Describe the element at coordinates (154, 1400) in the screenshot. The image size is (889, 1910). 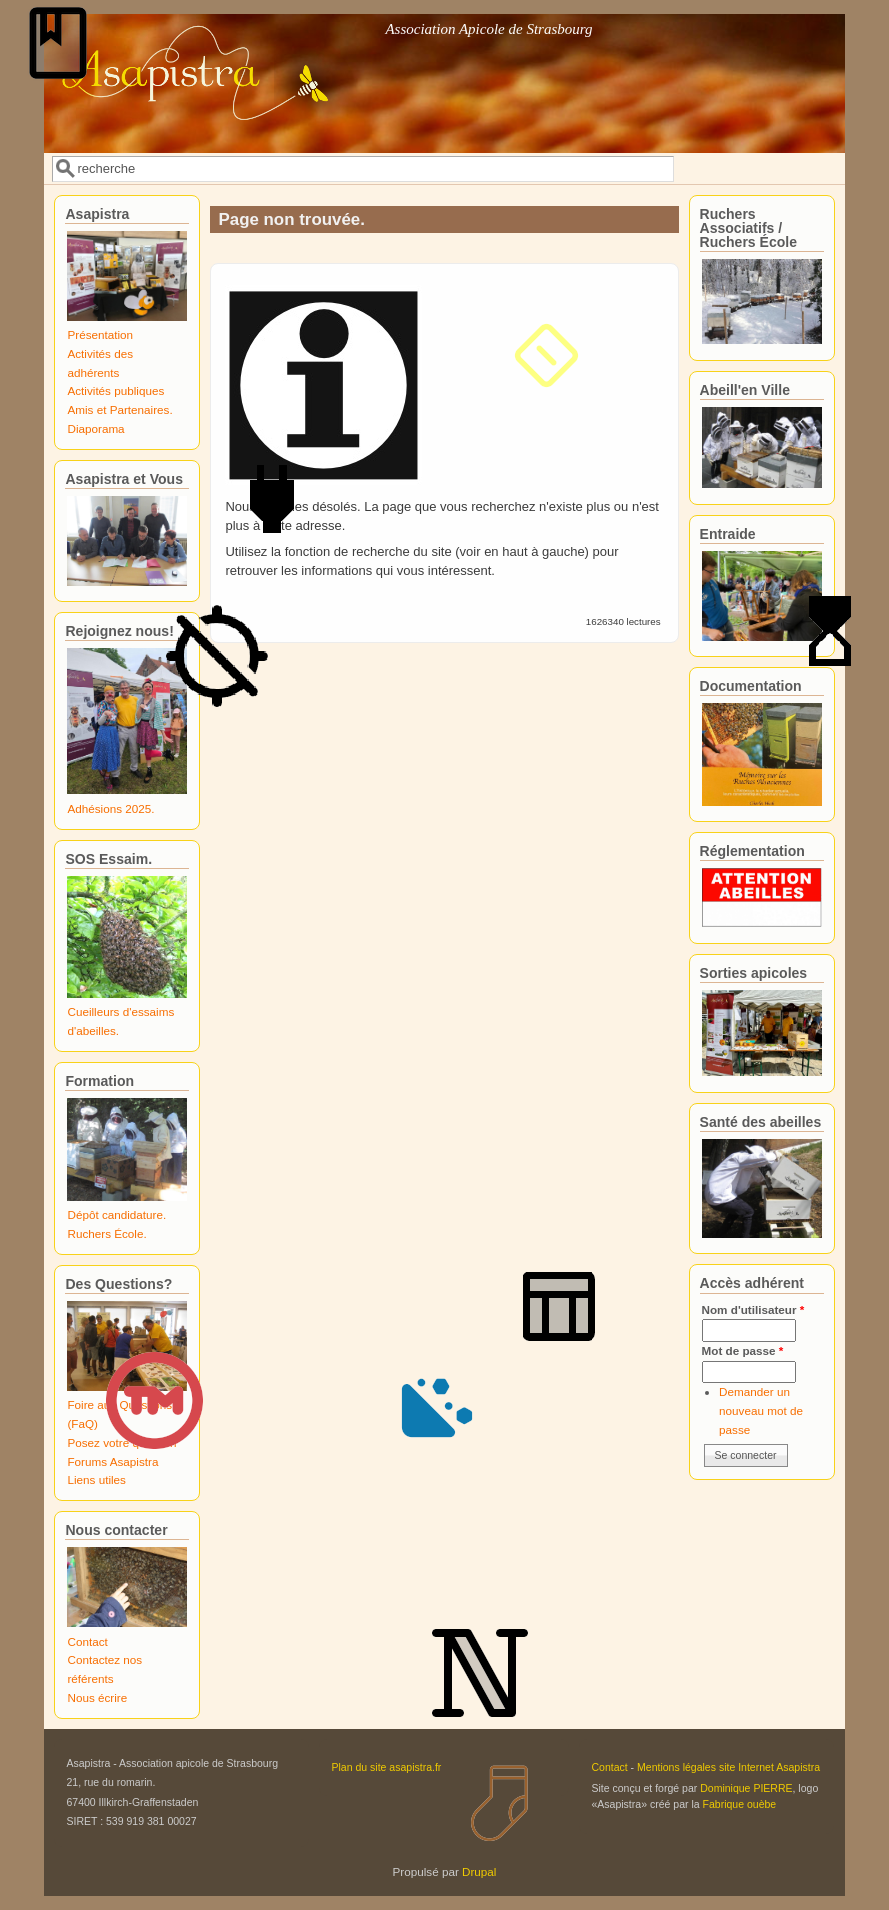
I see `indicates trademarked content or branding` at that location.